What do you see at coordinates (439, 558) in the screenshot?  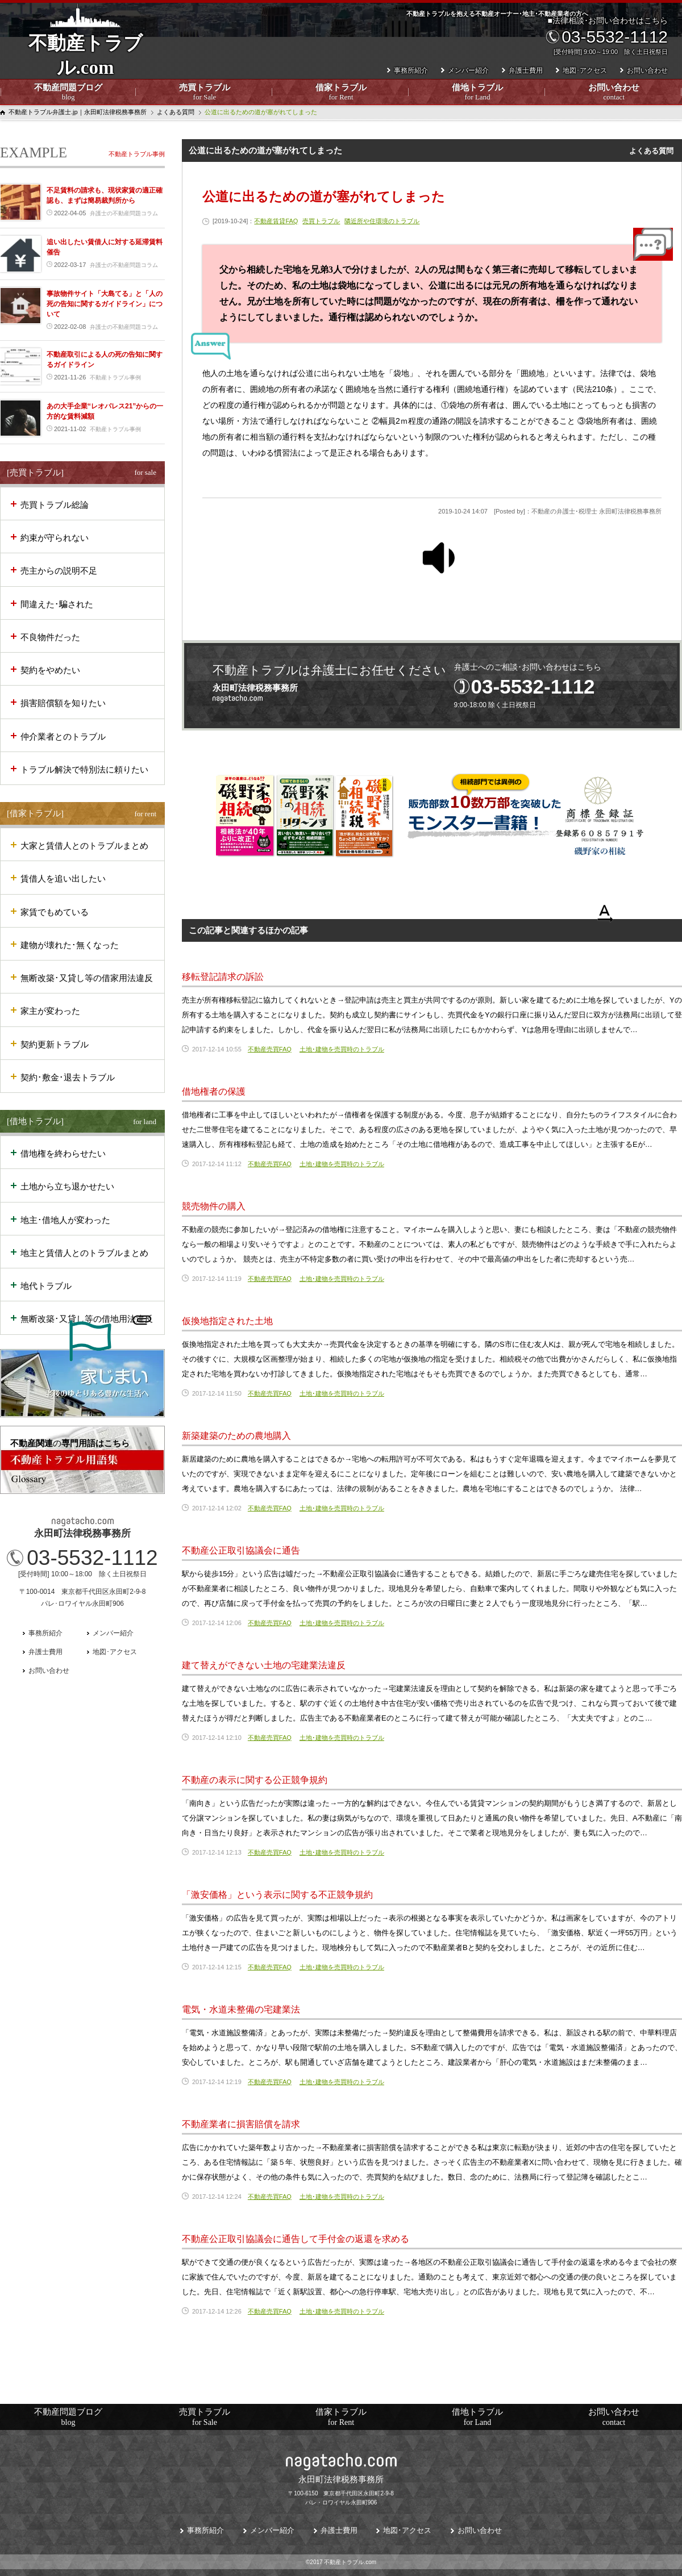 I see `decrease audio volume` at bounding box center [439, 558].